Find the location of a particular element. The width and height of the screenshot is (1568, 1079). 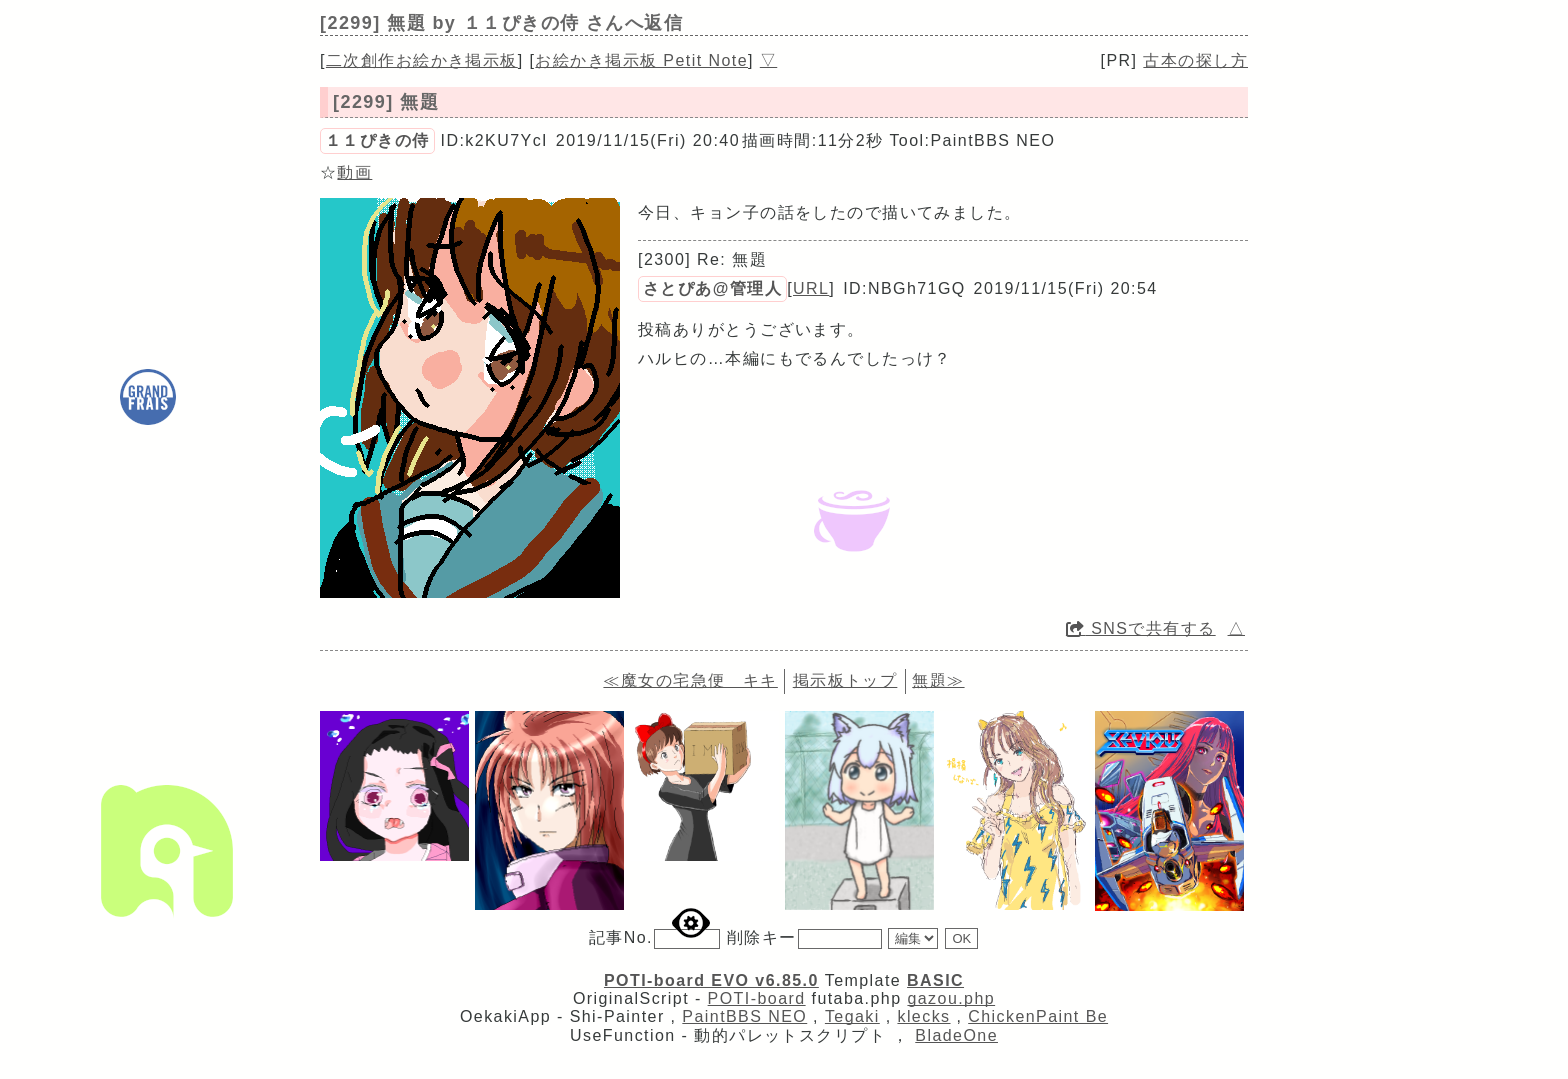

indicates coffeescript programming language is located at coordinates (852, 521).